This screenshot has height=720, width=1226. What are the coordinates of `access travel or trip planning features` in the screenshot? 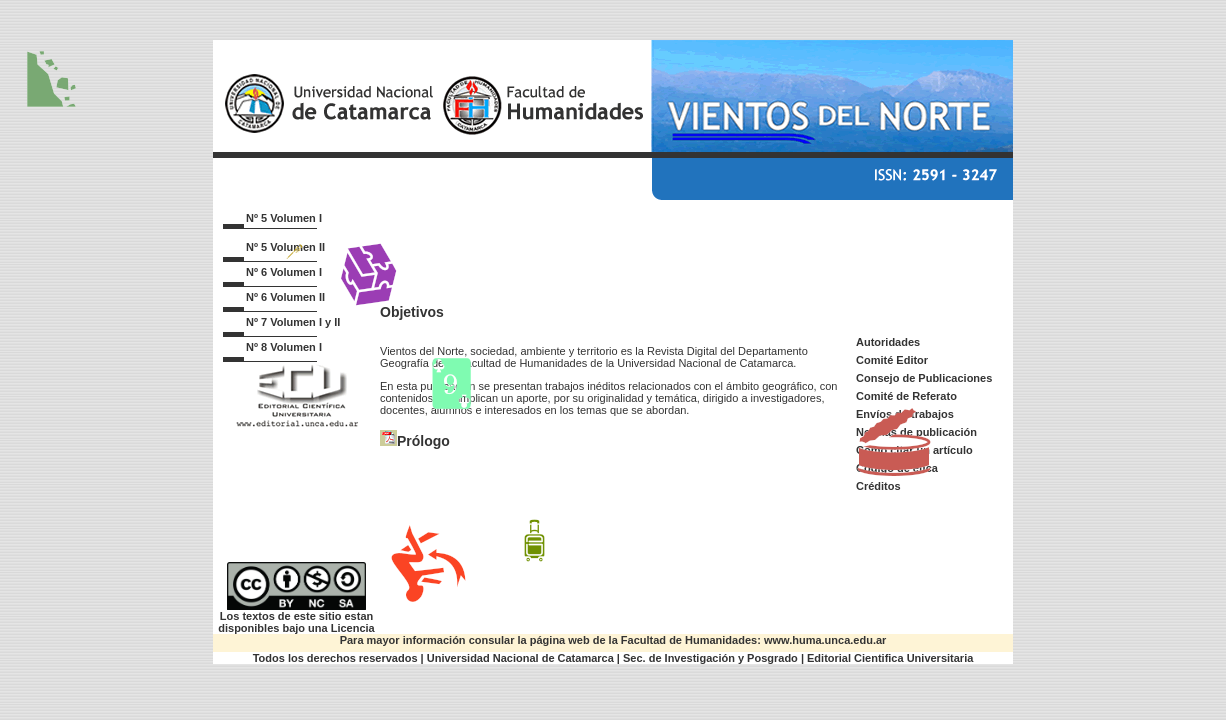 It's located at (534, 540).